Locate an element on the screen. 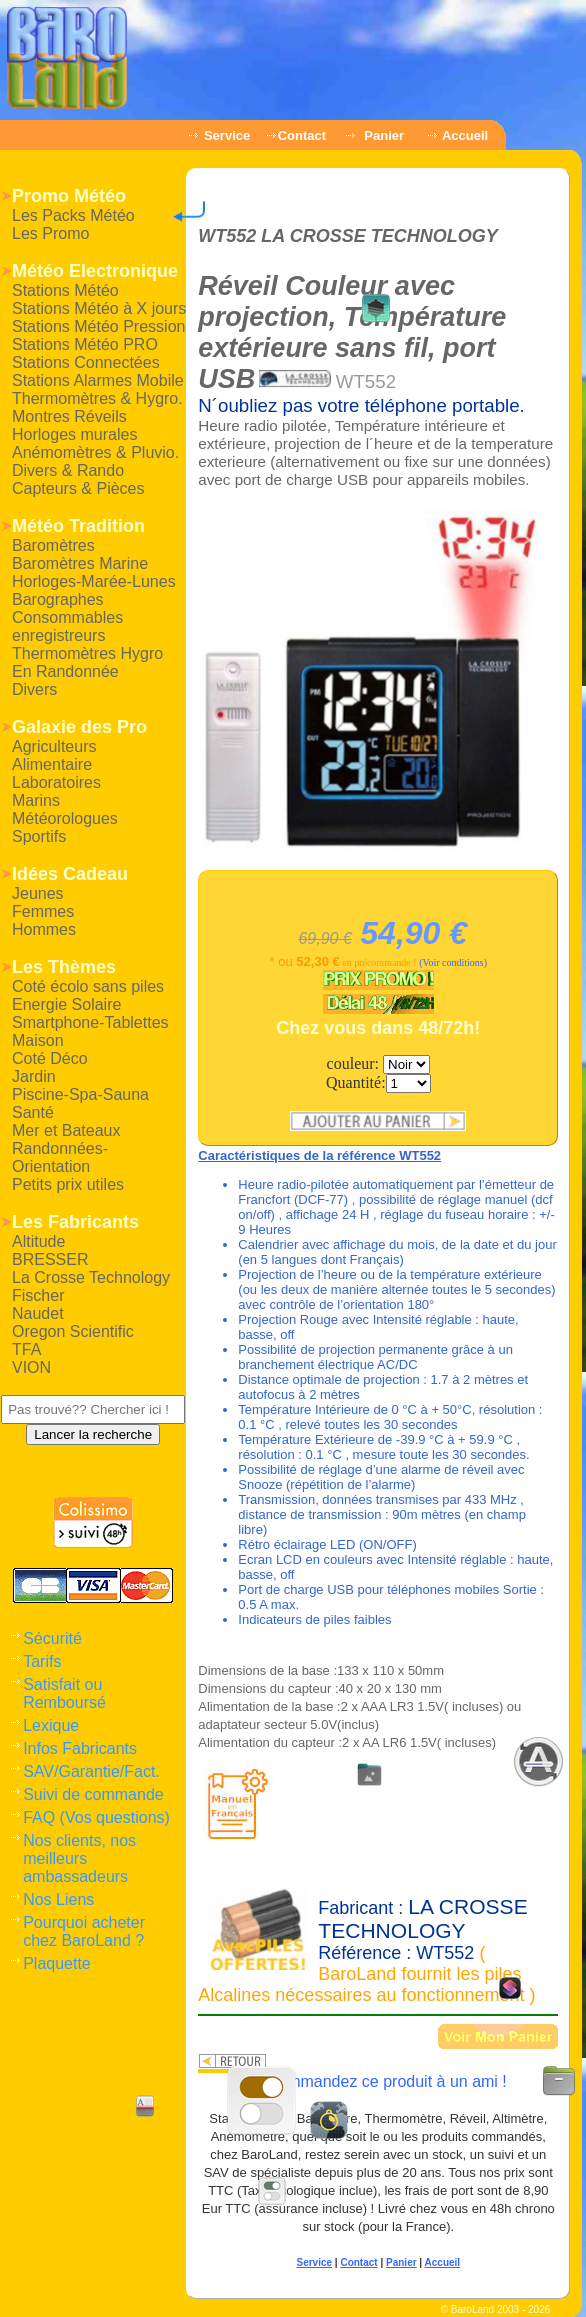  reply to the sender of an email is located at coordinates (188, 209).